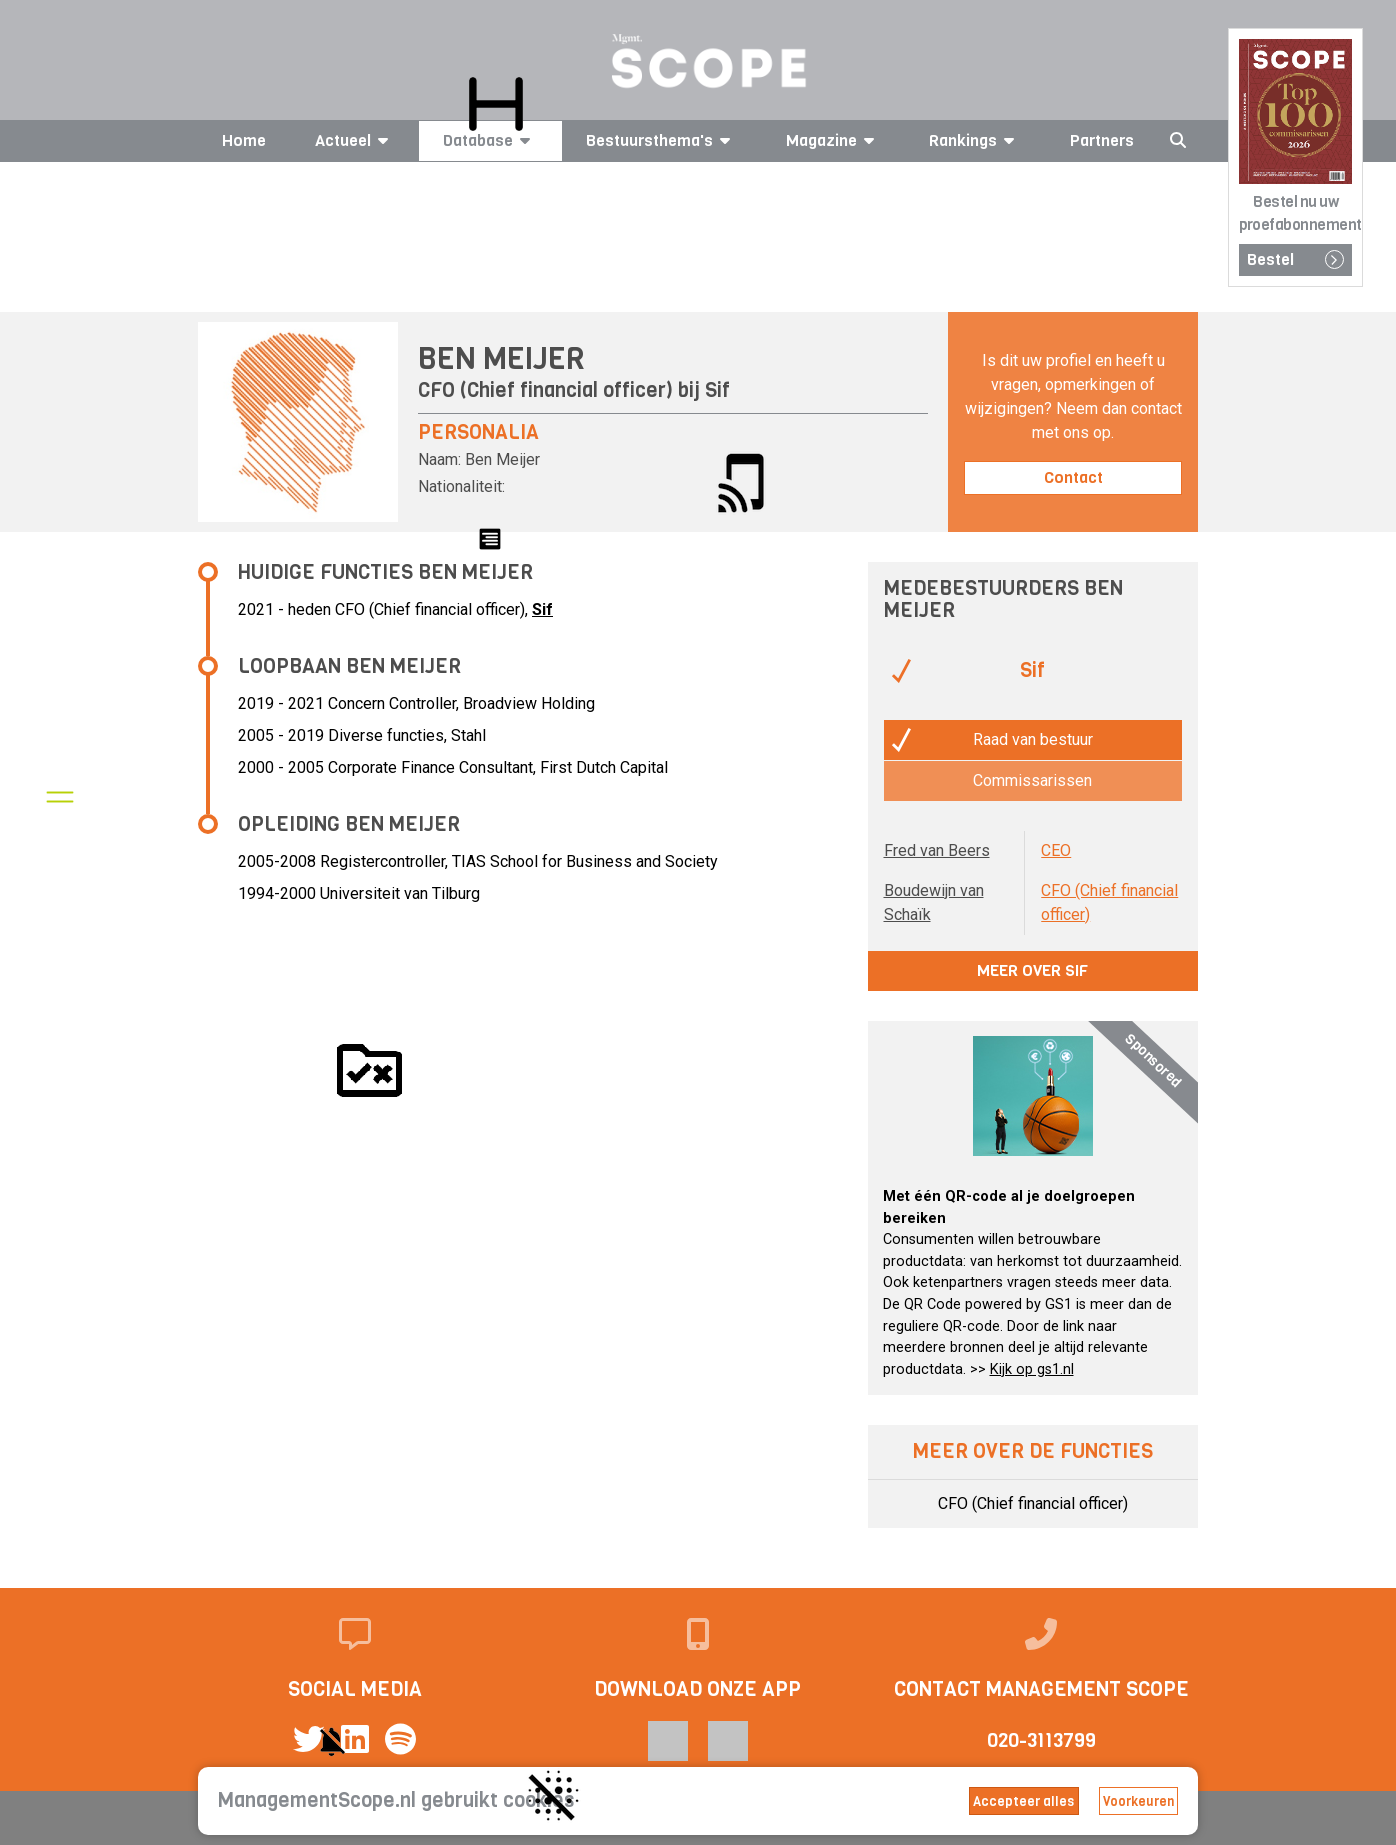 The height and width of the screenshot is (1845, 1396). What do you see at coordinates (60, 797) in the screenshot?
I see `indicates equal value or comparison` at bounding box center [60, 797].